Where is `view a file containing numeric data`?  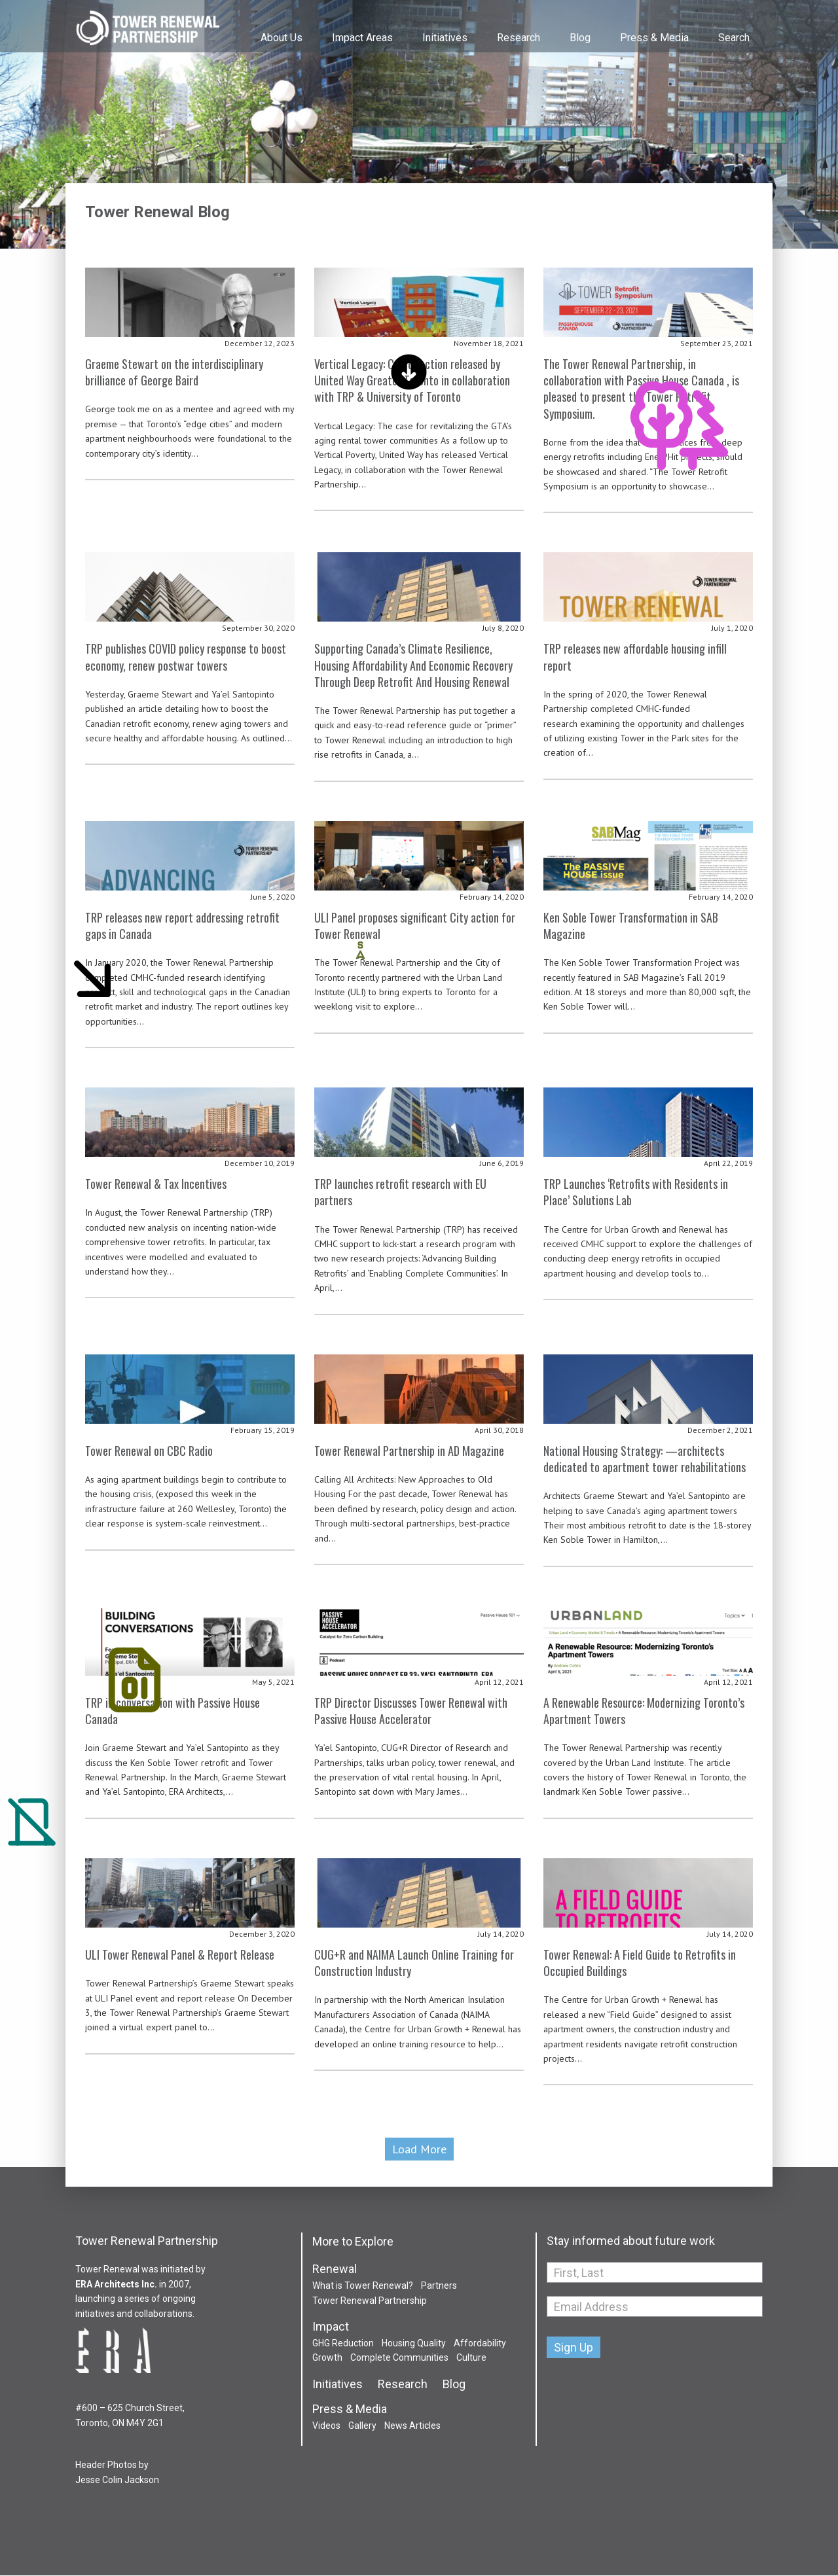
view a file containing numeric data is located at coordinates (134, 1680).